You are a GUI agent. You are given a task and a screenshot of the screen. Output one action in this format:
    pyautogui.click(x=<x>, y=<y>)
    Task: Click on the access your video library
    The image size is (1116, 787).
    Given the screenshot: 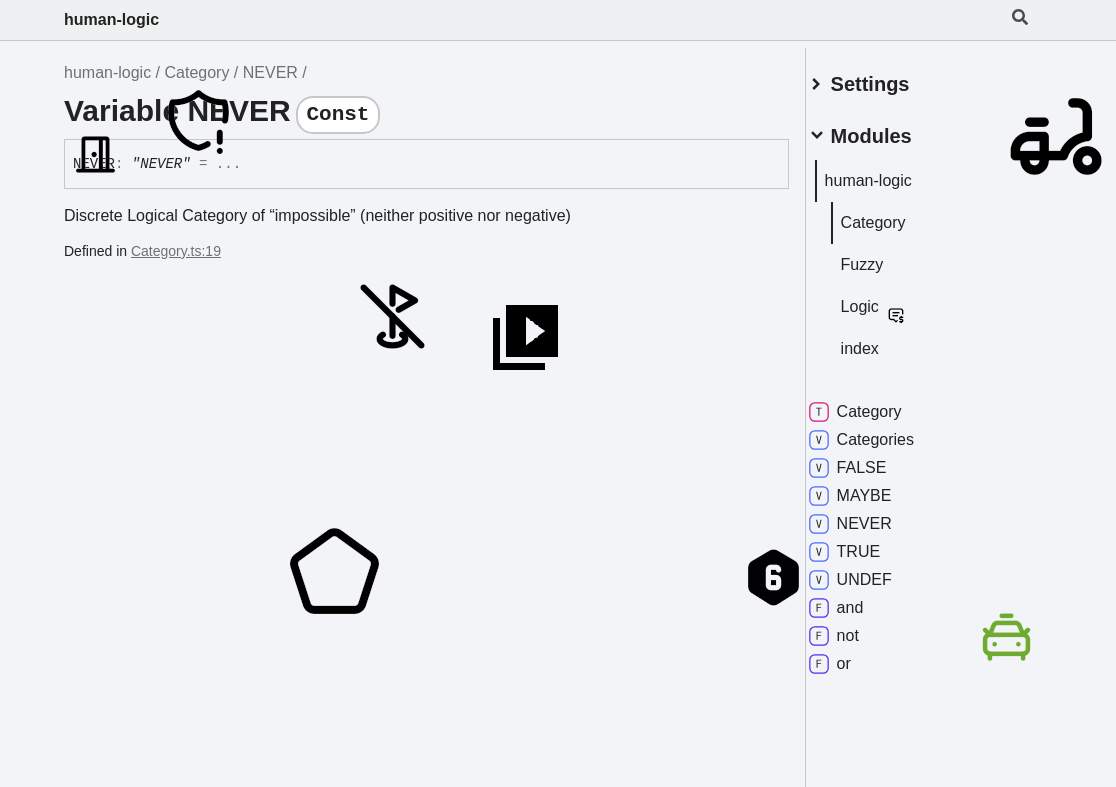 What is the action you would take?
    pyautogui.click(x=525, y=337)
    